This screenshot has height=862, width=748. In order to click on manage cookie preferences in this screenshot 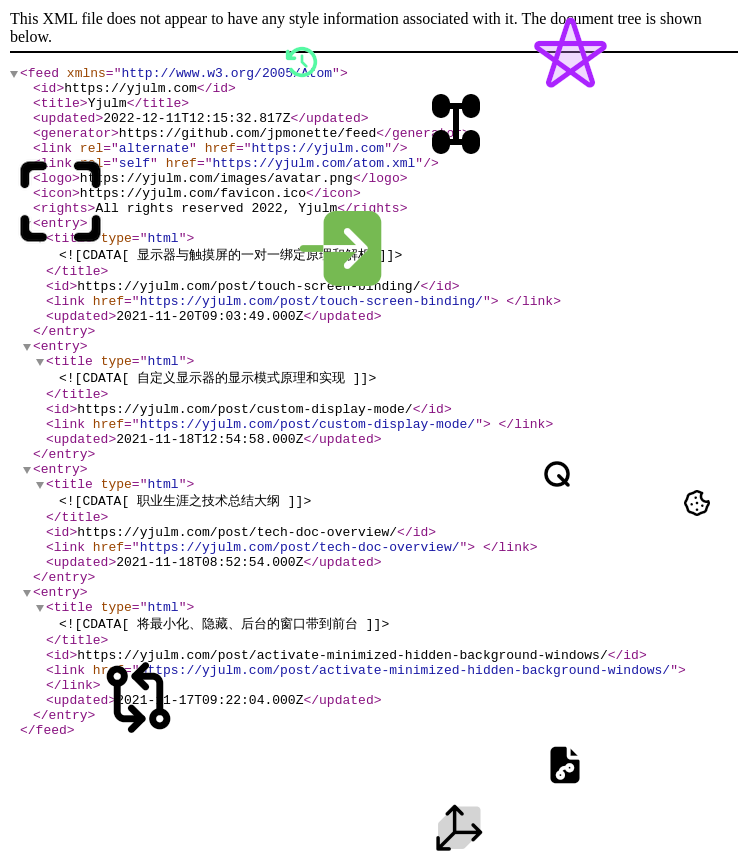, I will do `click(697, 503)`.